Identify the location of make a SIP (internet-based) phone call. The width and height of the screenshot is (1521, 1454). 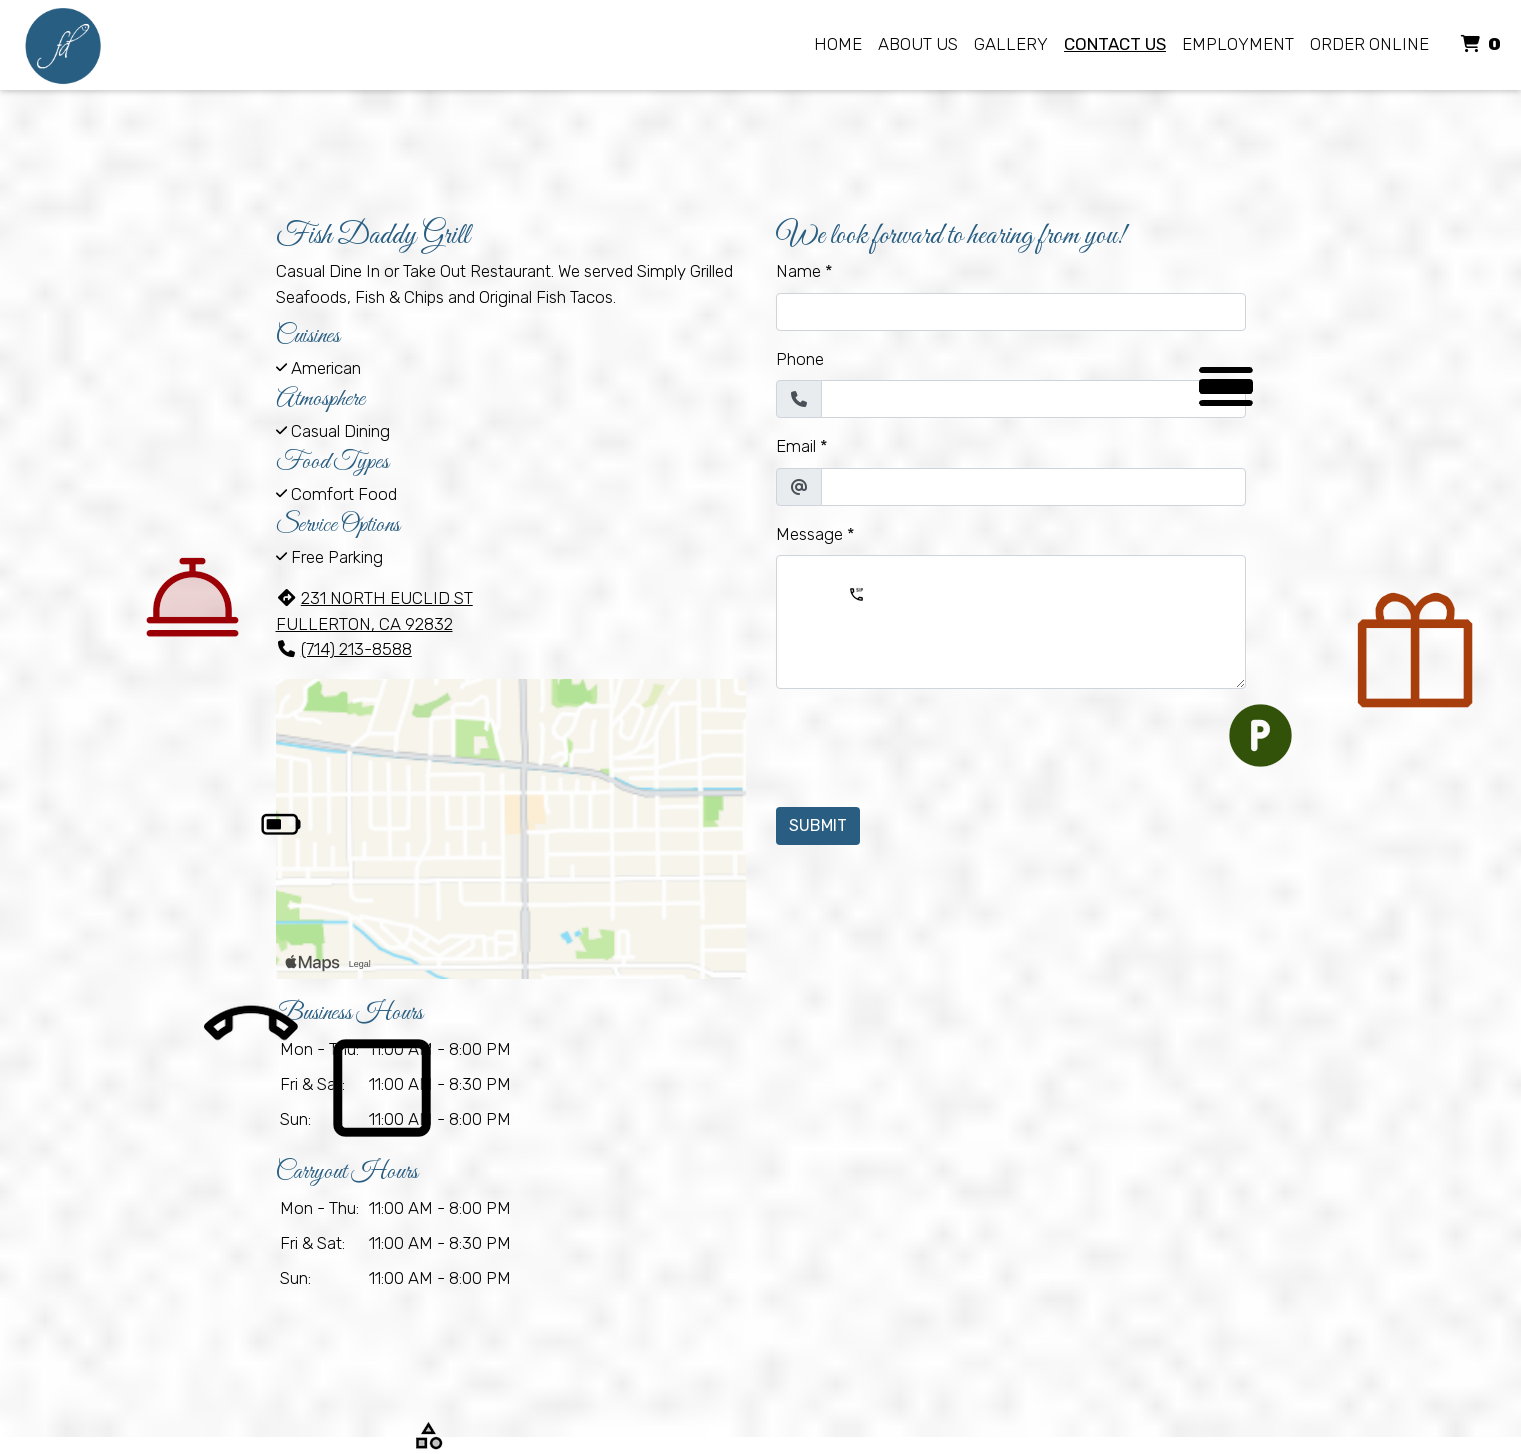
(856, 594).